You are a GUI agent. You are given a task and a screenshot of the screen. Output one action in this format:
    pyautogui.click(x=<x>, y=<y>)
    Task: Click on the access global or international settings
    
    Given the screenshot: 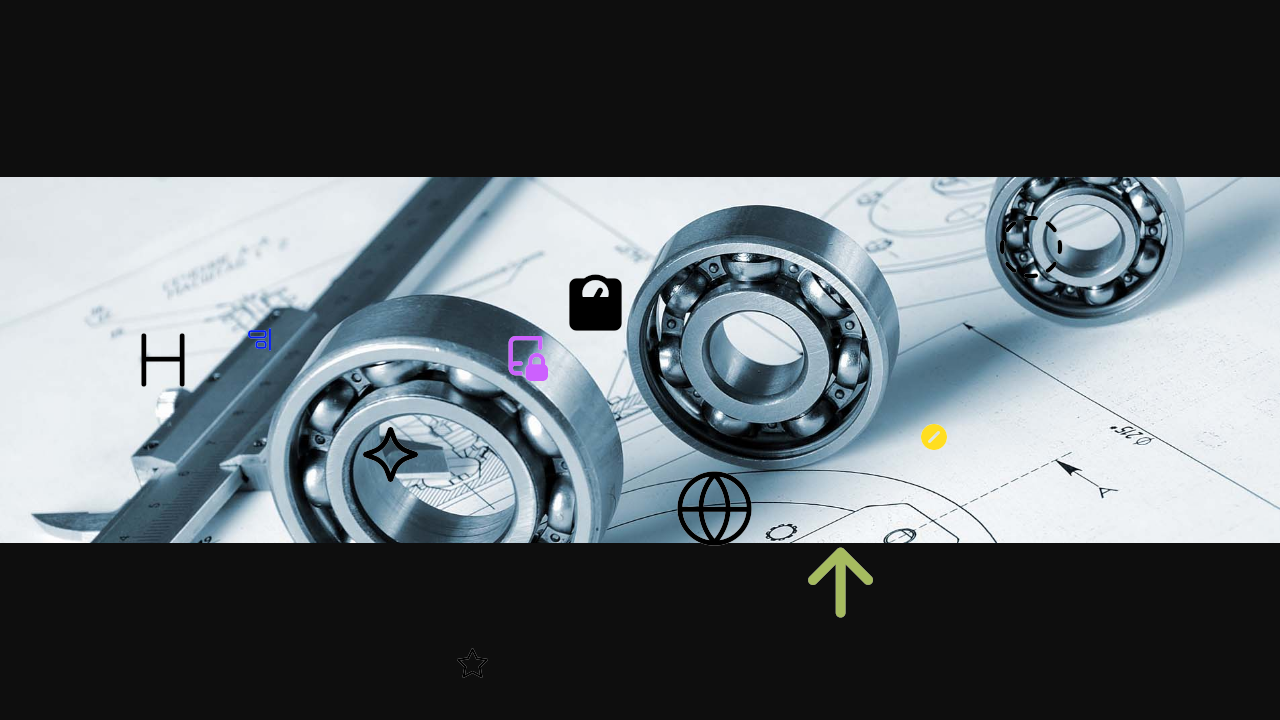 What is the action you would take?
    pyautogui.click(x=714, y=508)
    